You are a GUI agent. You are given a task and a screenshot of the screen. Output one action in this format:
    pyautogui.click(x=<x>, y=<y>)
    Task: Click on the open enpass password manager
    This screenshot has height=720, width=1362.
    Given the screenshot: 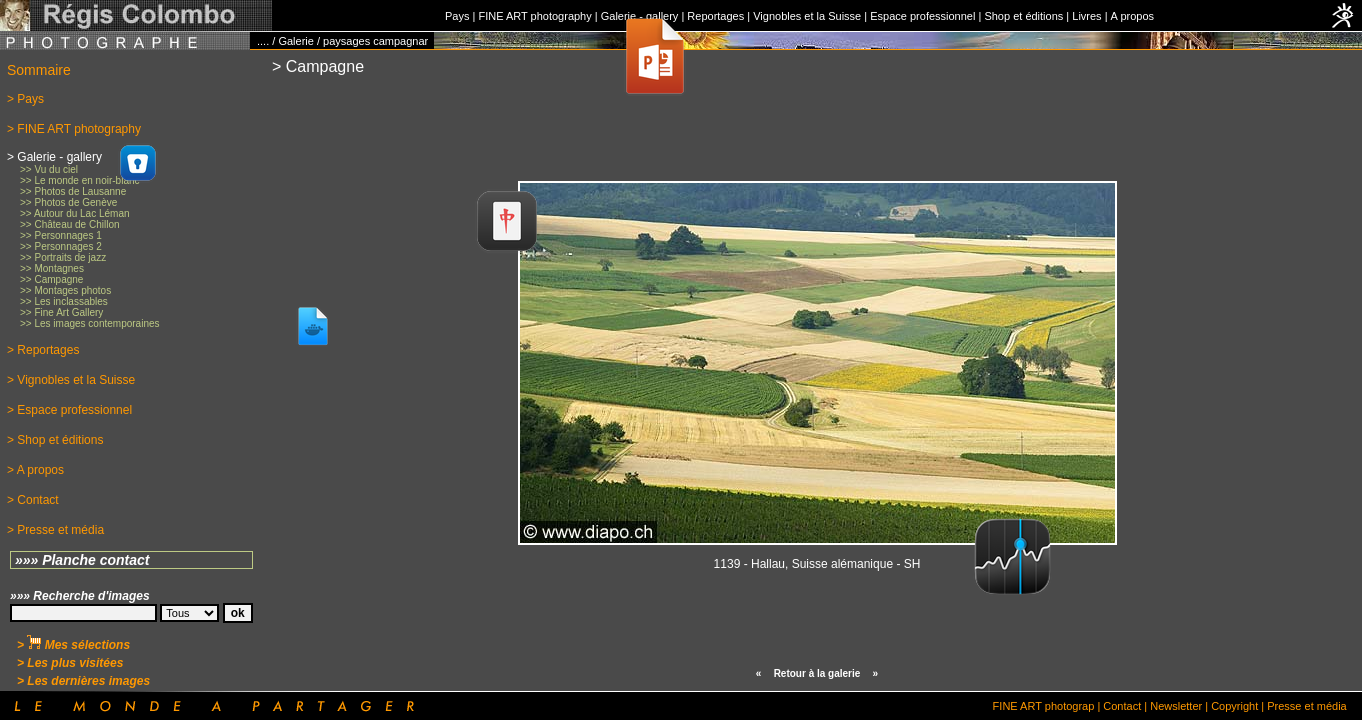 What is the action you would take?
    pyautogui.click(x=138, y=163)
    